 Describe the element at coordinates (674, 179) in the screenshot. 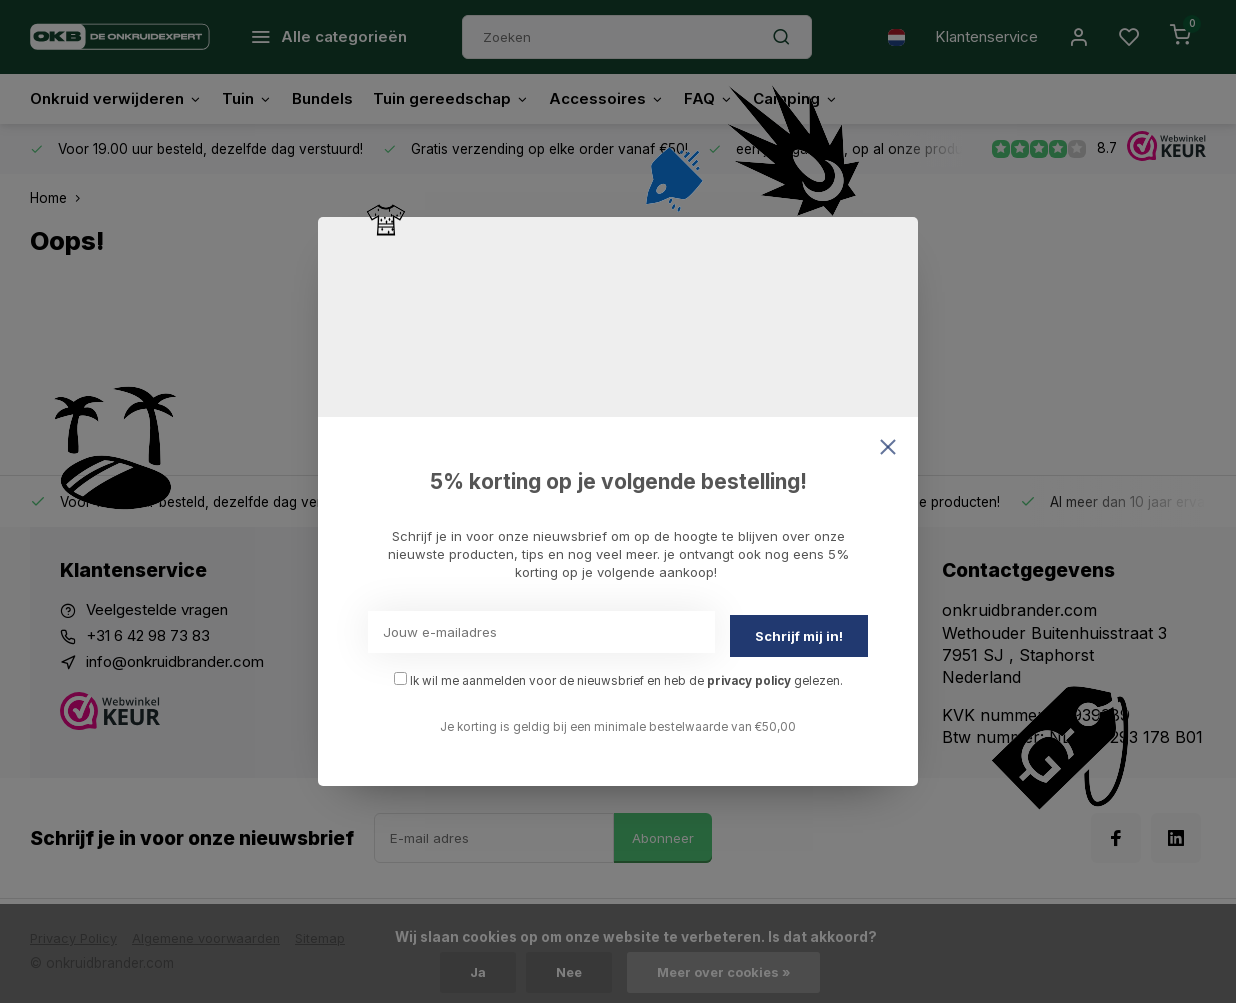

I see `launch bombing run or airstrike action` at that location.